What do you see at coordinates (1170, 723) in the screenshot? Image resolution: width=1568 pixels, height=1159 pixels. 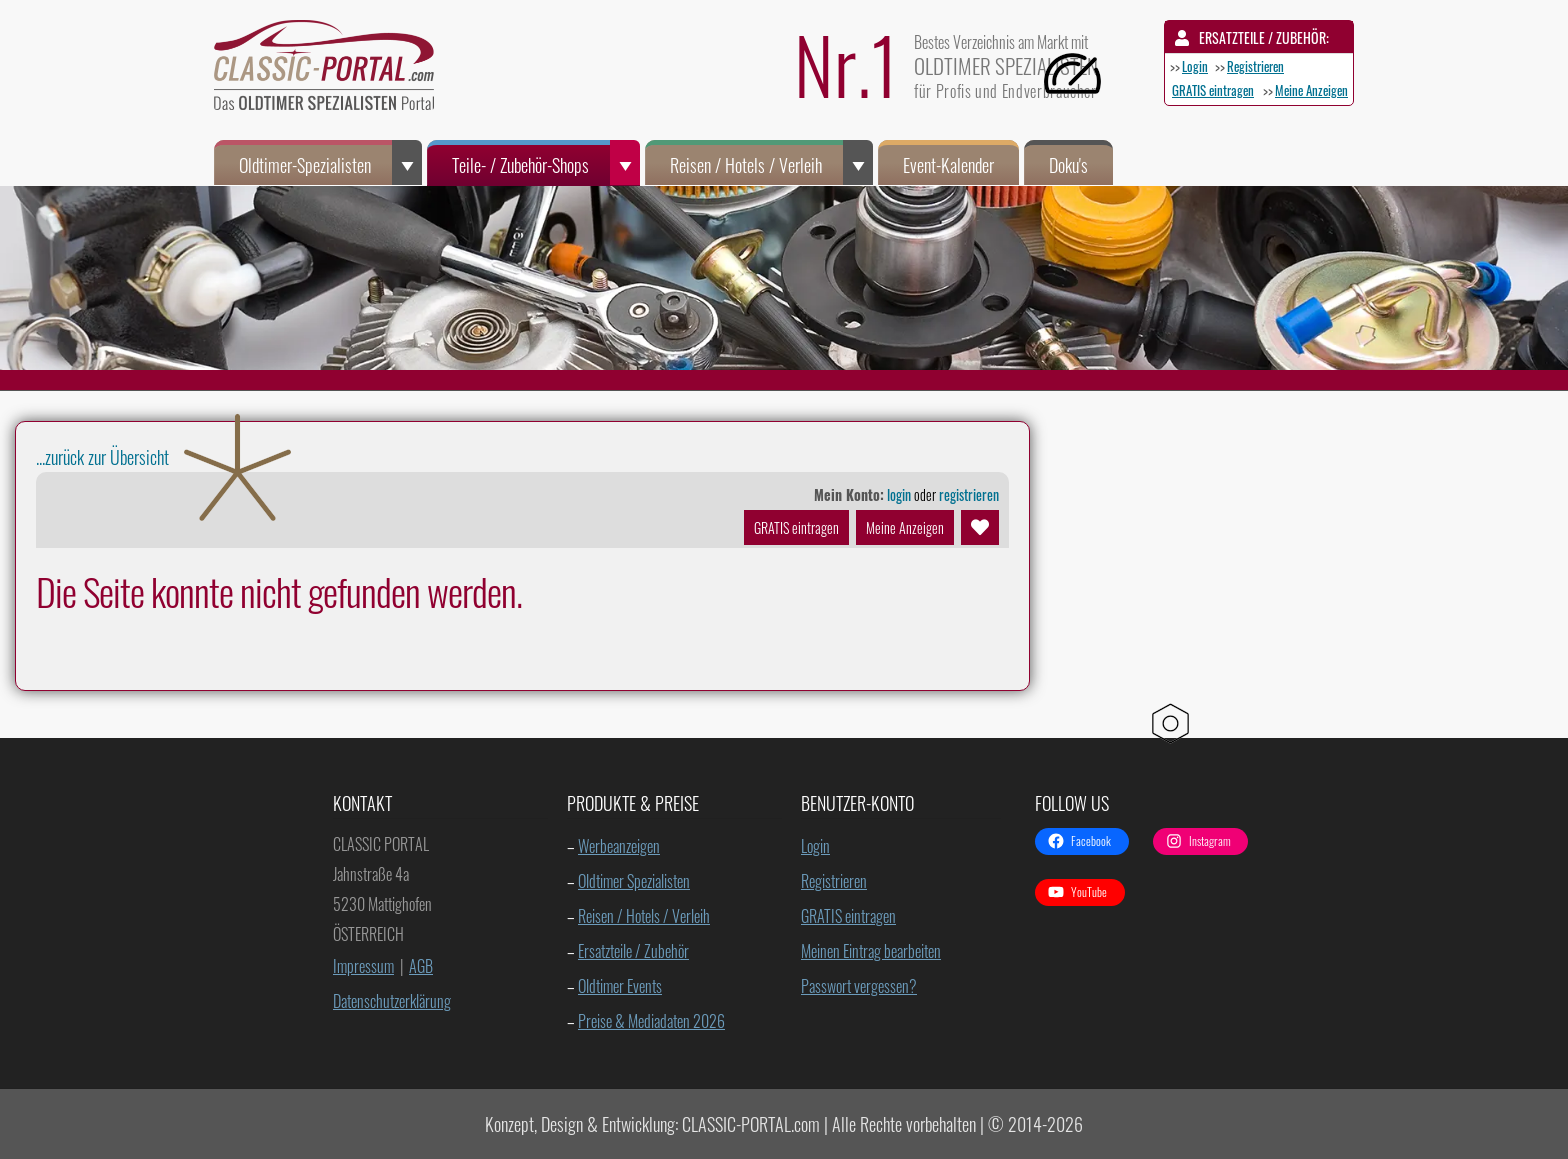 I see `access settings or configuration options` at bounding box center [1170, 723].